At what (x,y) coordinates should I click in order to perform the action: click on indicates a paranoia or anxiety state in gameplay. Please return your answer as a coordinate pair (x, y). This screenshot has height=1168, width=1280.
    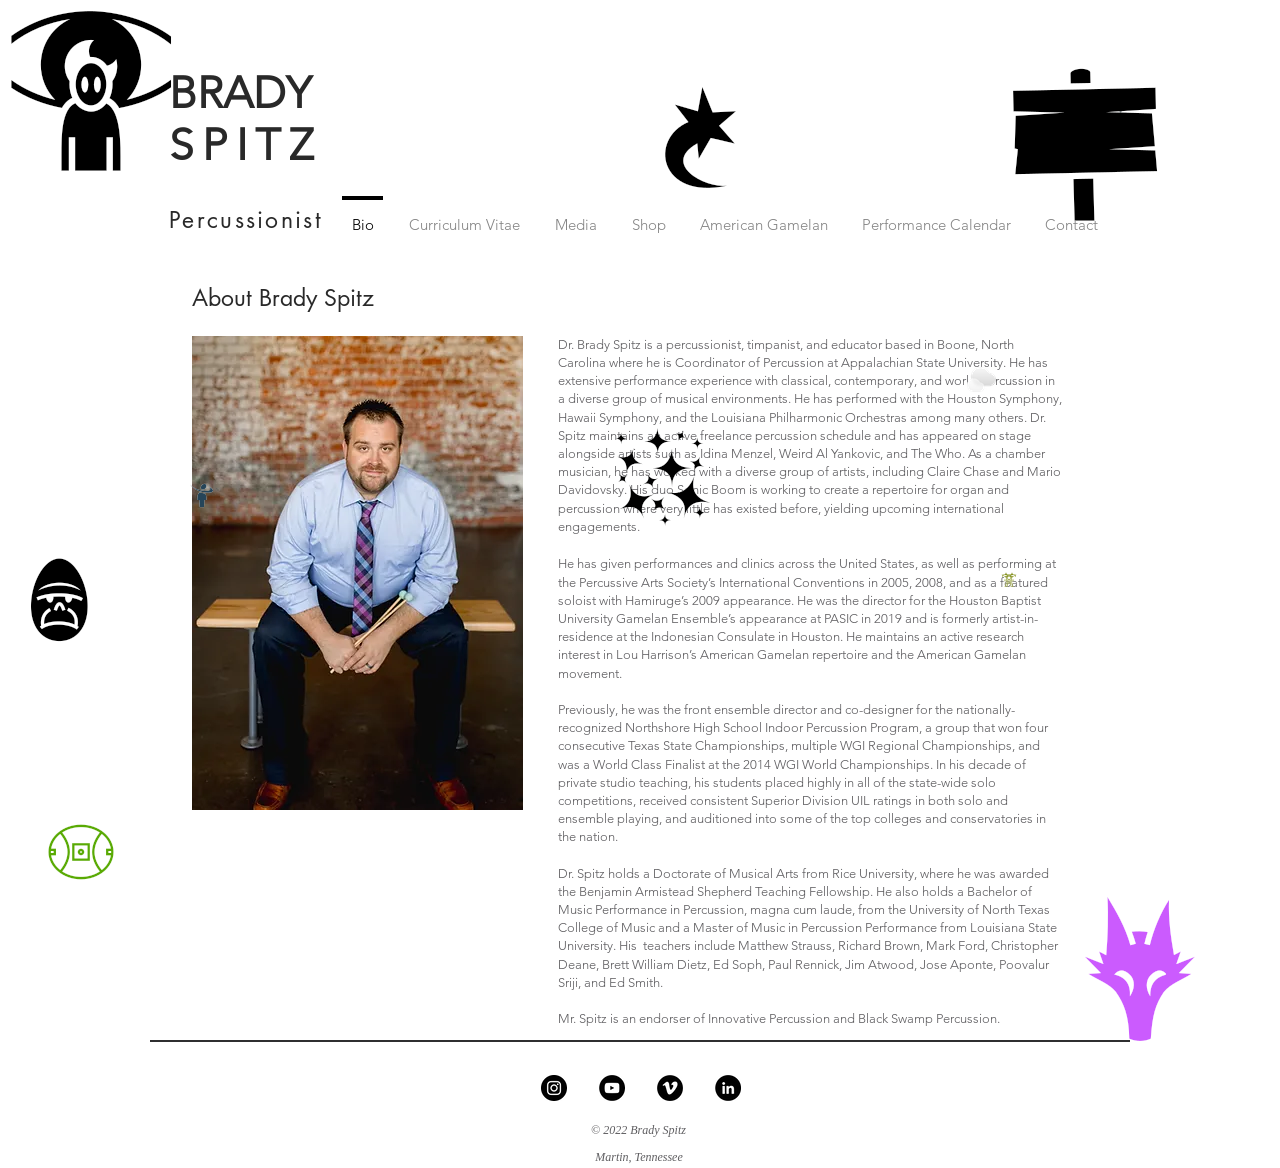
    Looking at the image, I should click on (91, 91).